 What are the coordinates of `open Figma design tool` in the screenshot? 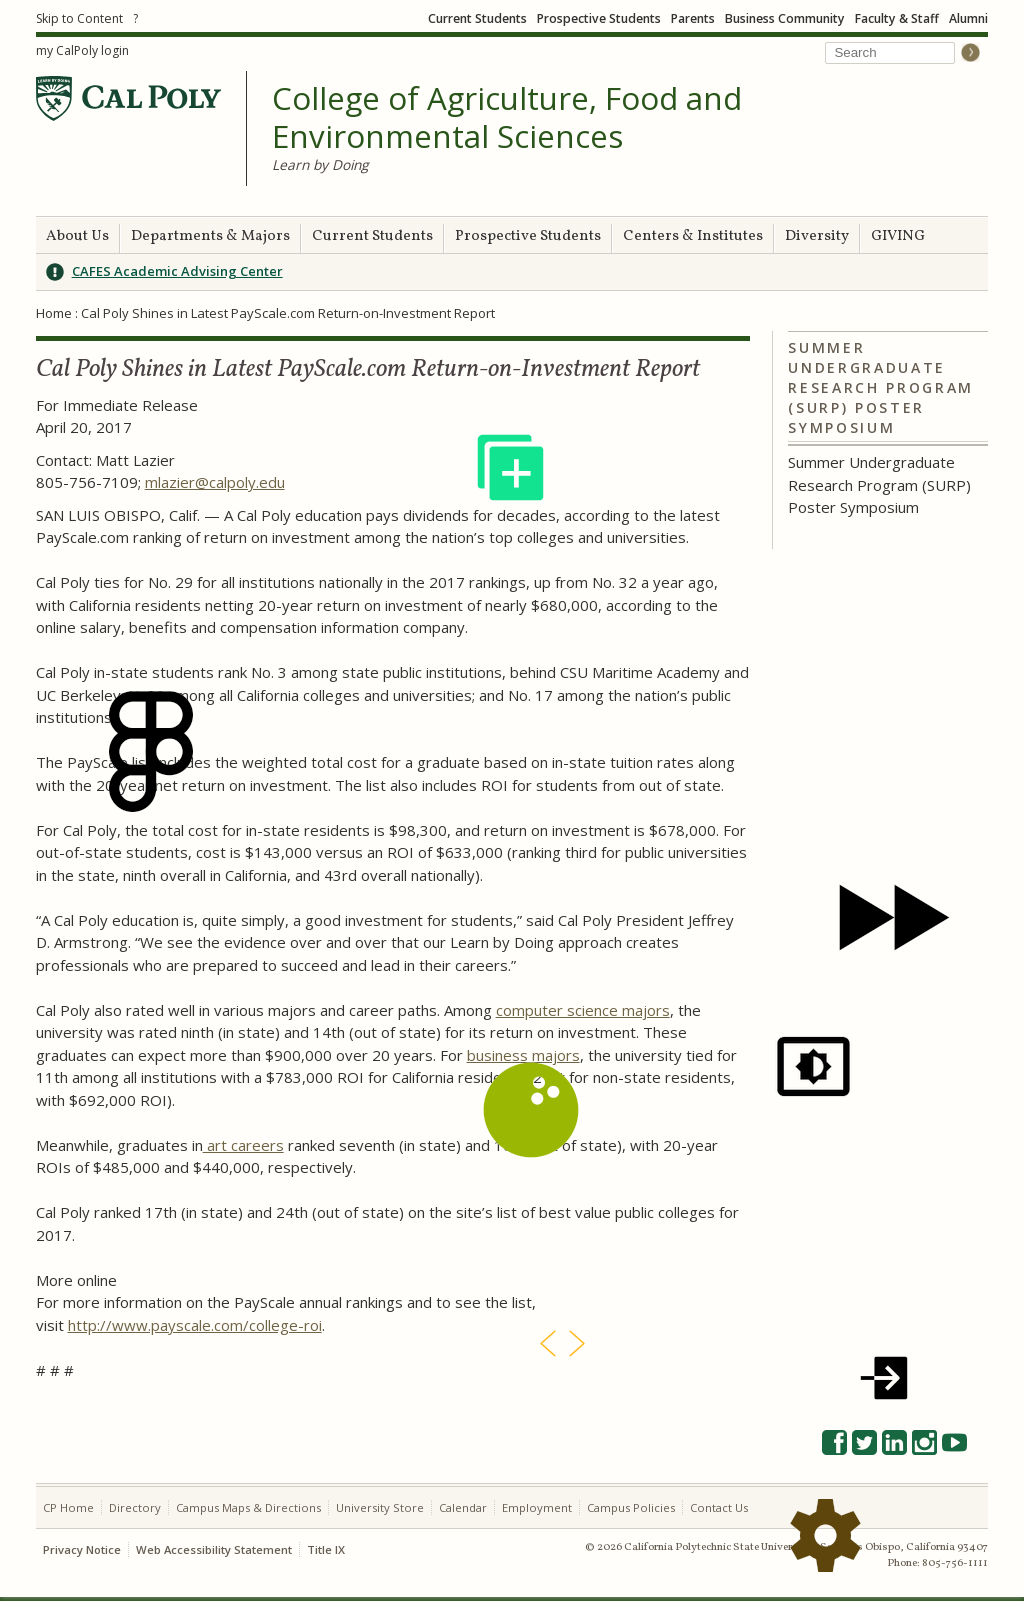 It's located at (151, 749).